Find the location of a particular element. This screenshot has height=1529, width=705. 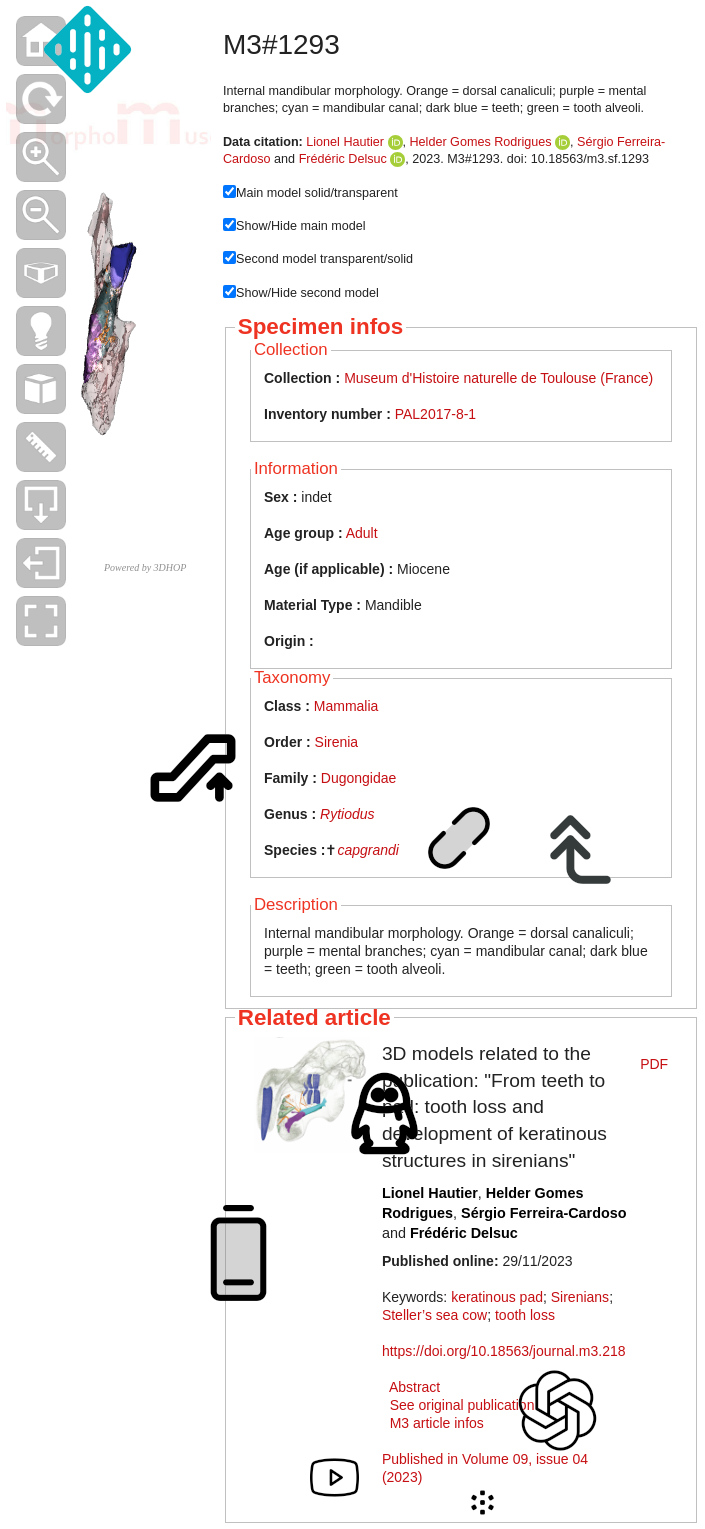

open YouTube app is located at coordinates (334, 1477).